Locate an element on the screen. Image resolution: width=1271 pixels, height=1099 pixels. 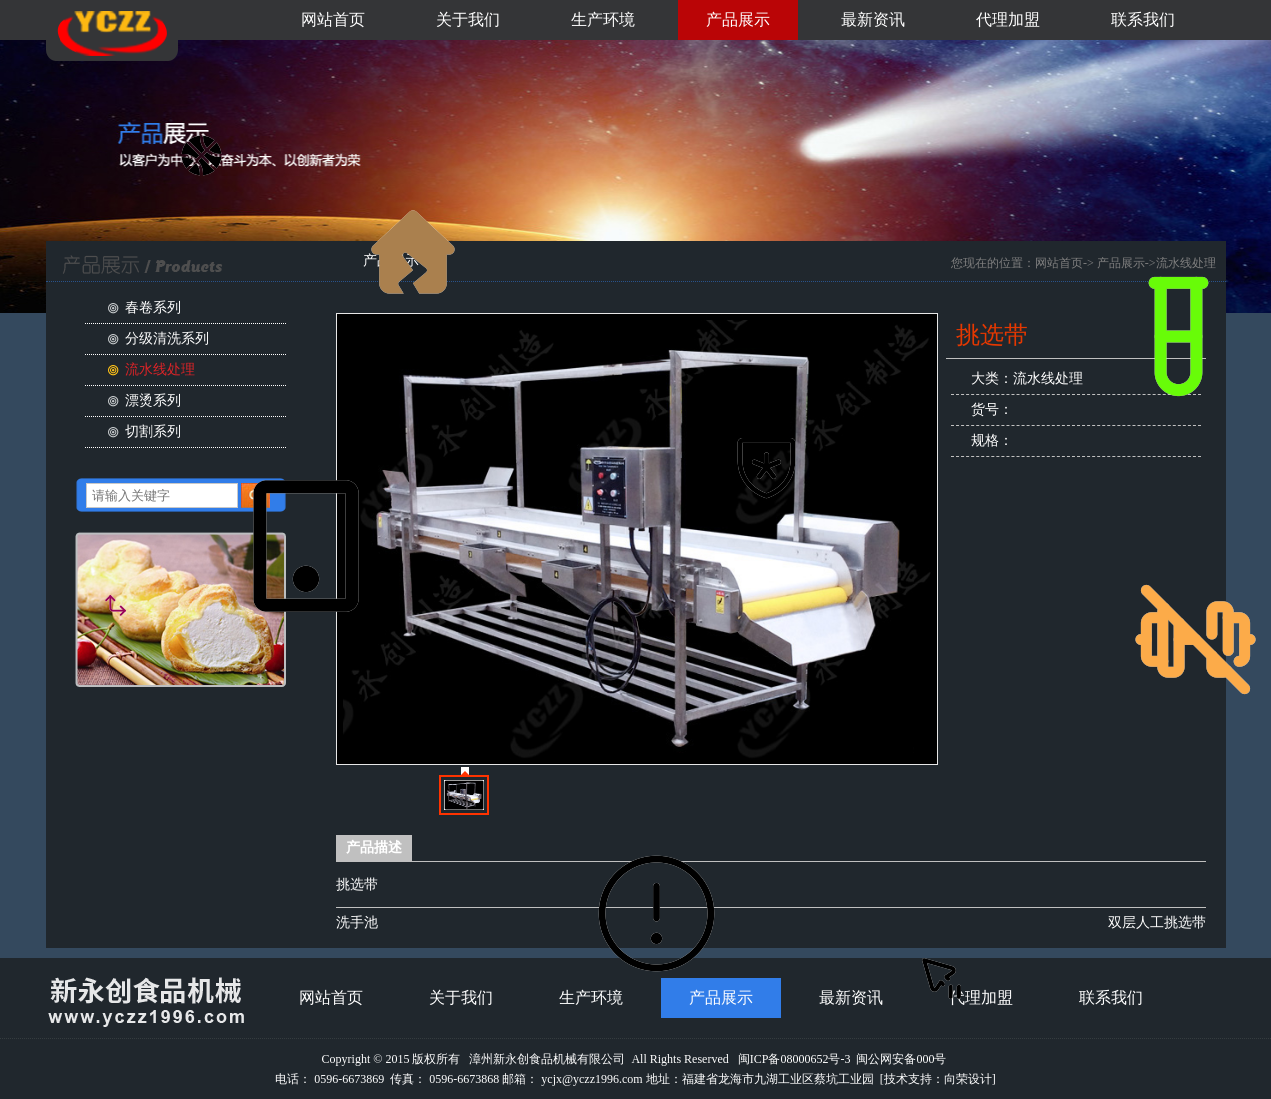
pause cursor tracking or pointer activity is located at coordinates (940, 976).